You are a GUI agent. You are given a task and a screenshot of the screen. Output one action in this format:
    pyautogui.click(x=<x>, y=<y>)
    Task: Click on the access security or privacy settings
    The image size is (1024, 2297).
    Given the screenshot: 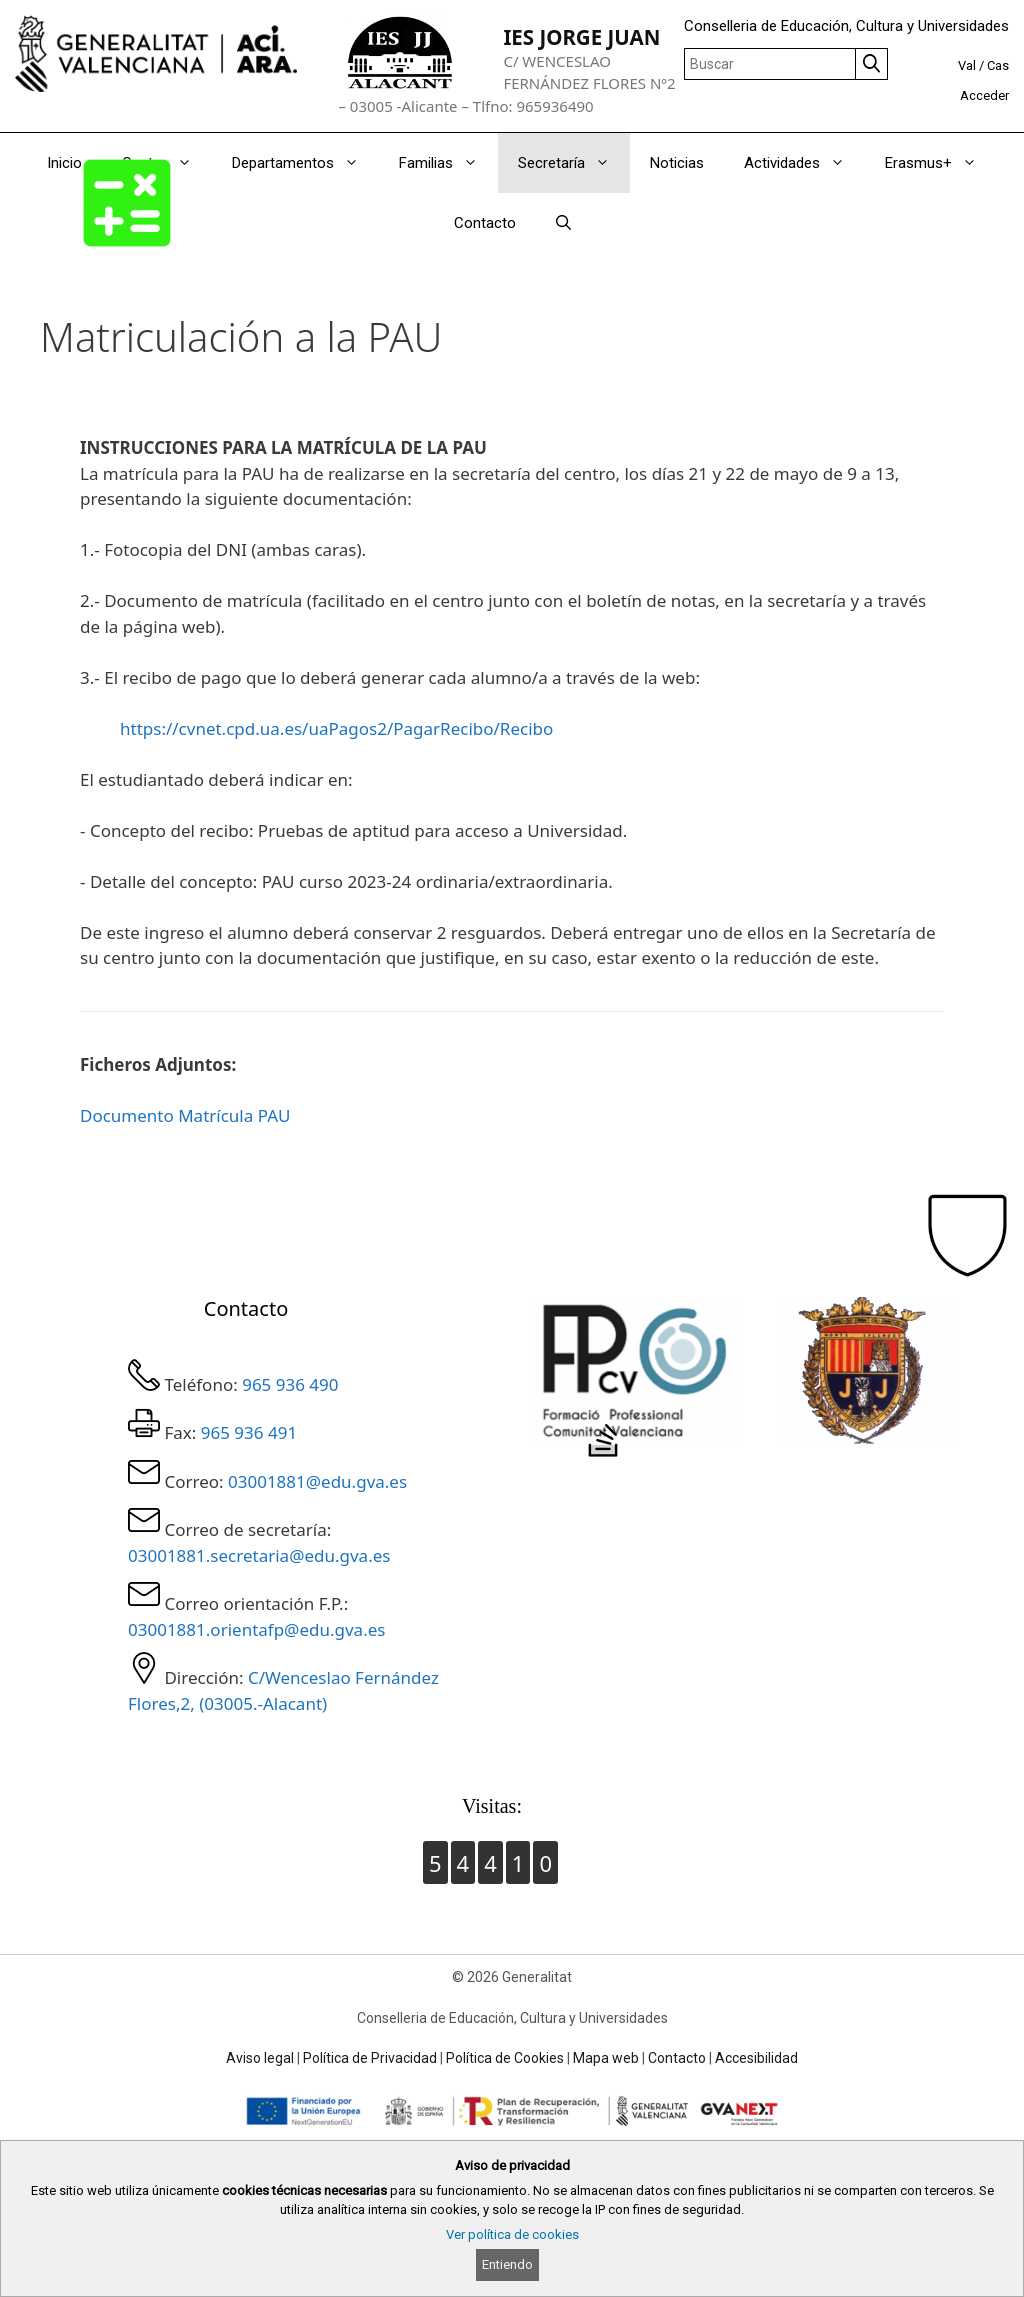 What is the action you would take?
    pyautogui.click(x=967, y=1230)
    